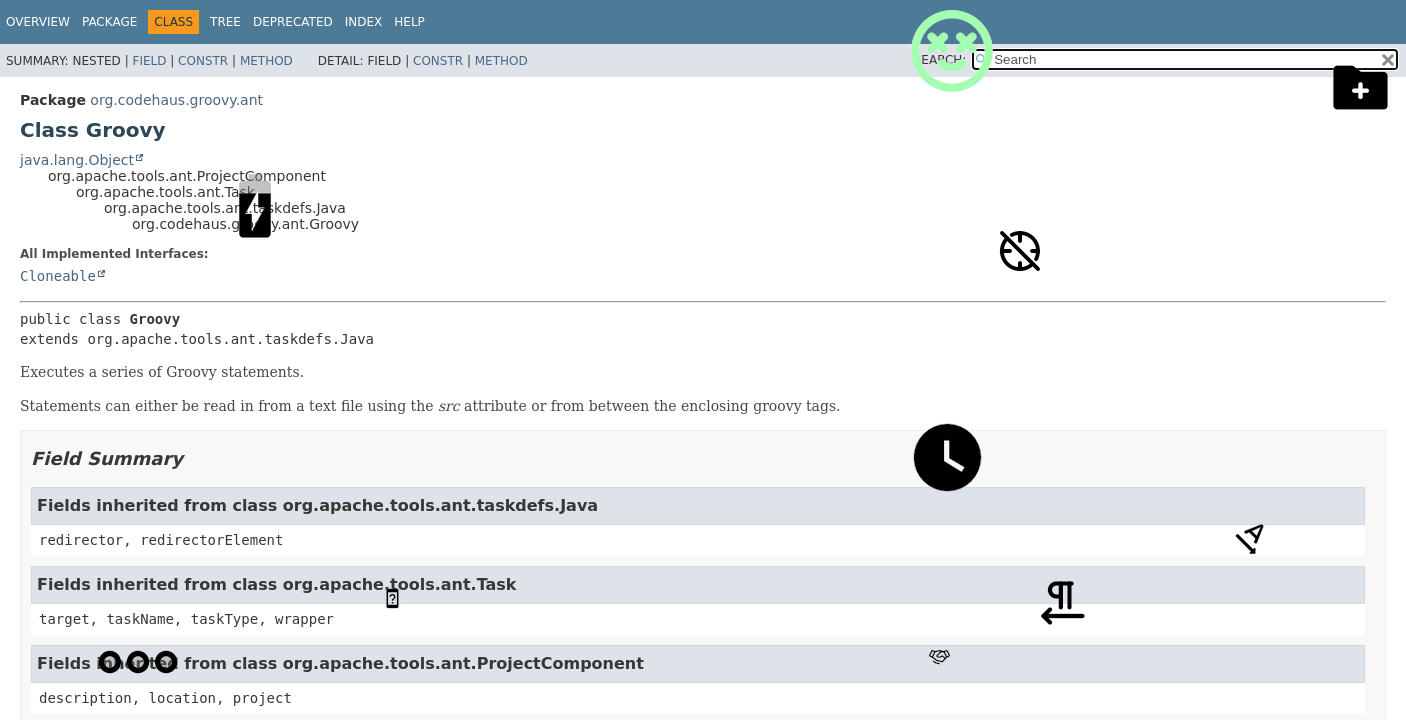 Image resolution: width=1406 pixels, height=720 pixels. What do you see at coordinates (255, 206) in the screenshot?
I see `battery charging at 90%` at bounding box center [255, 206].